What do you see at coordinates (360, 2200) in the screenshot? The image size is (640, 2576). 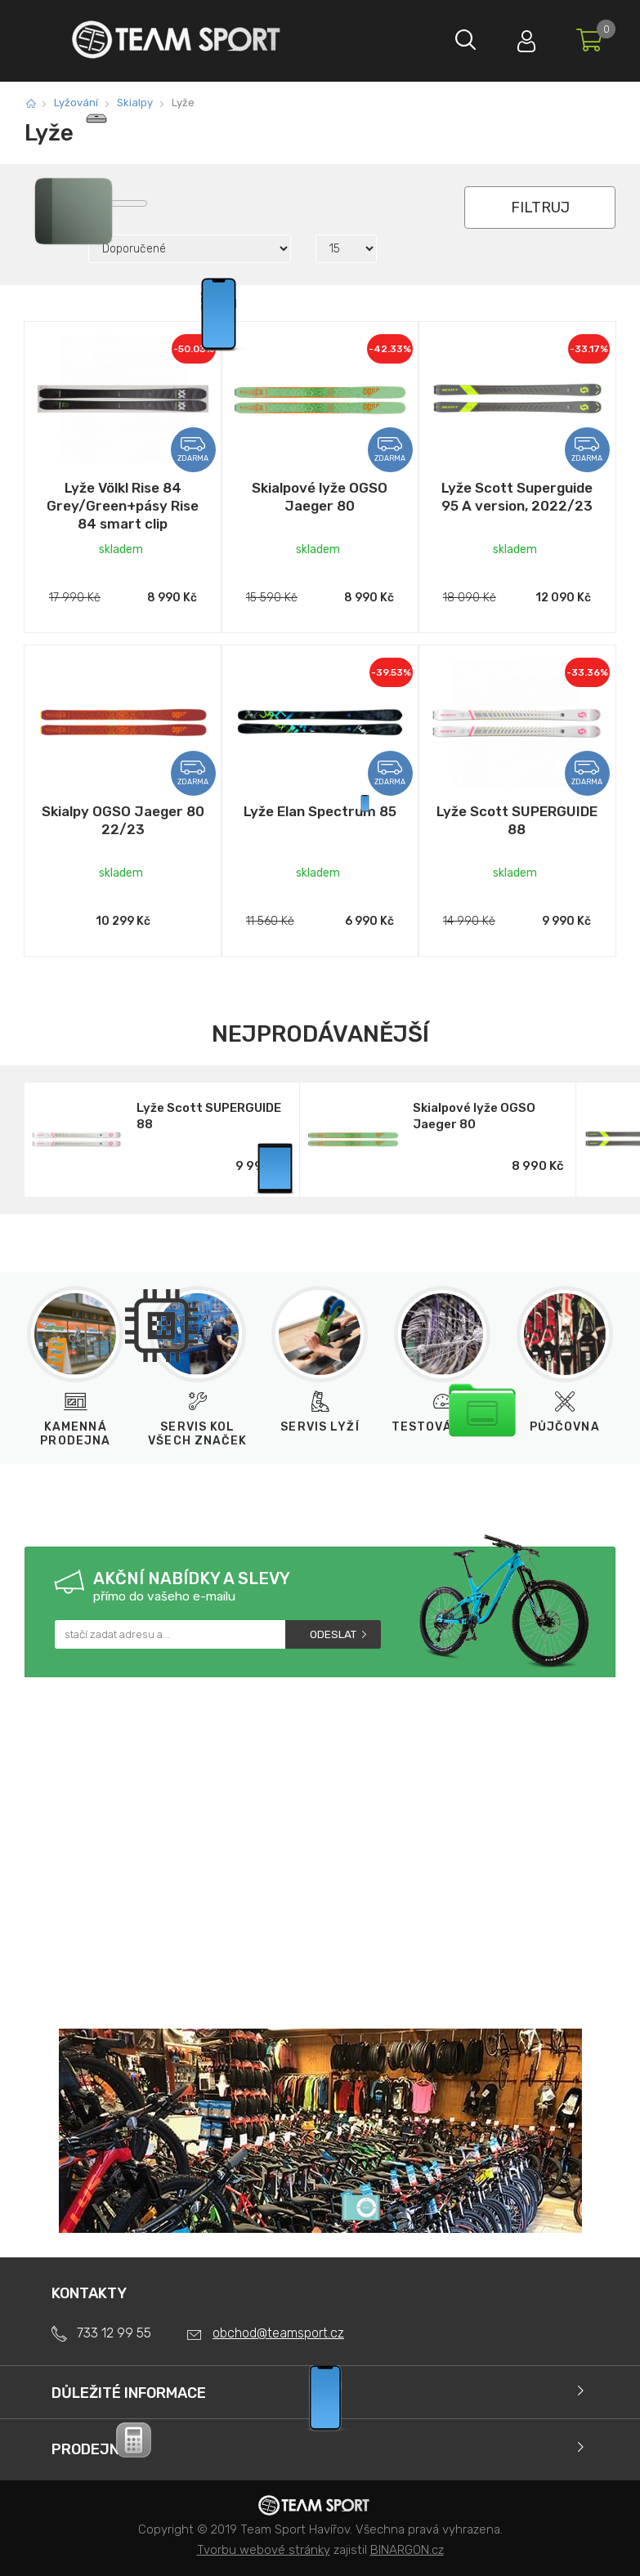 I see `iPod shuffle device connected` at bounding box center [360, 2200].